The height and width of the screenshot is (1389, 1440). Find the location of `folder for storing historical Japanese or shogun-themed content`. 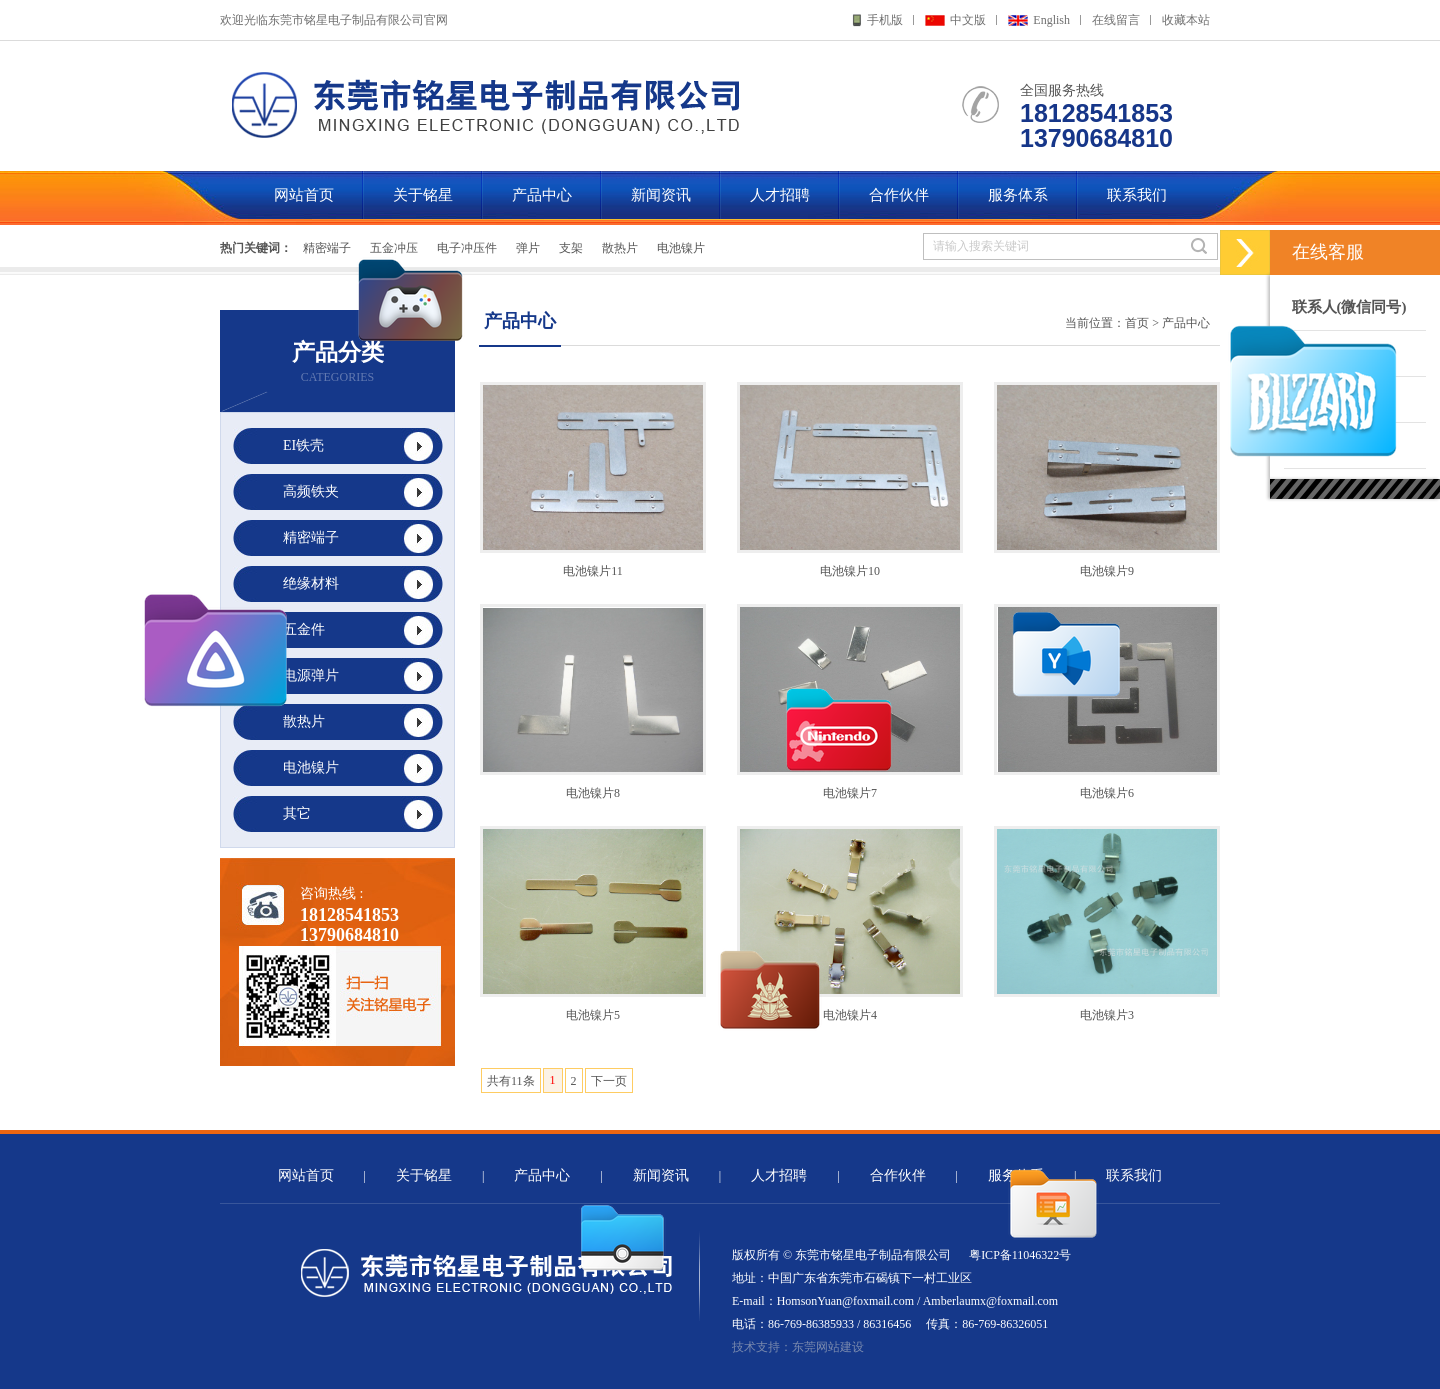

folder for storing historical Japanese or shogun-themed content is located at coordinates (769, 992).